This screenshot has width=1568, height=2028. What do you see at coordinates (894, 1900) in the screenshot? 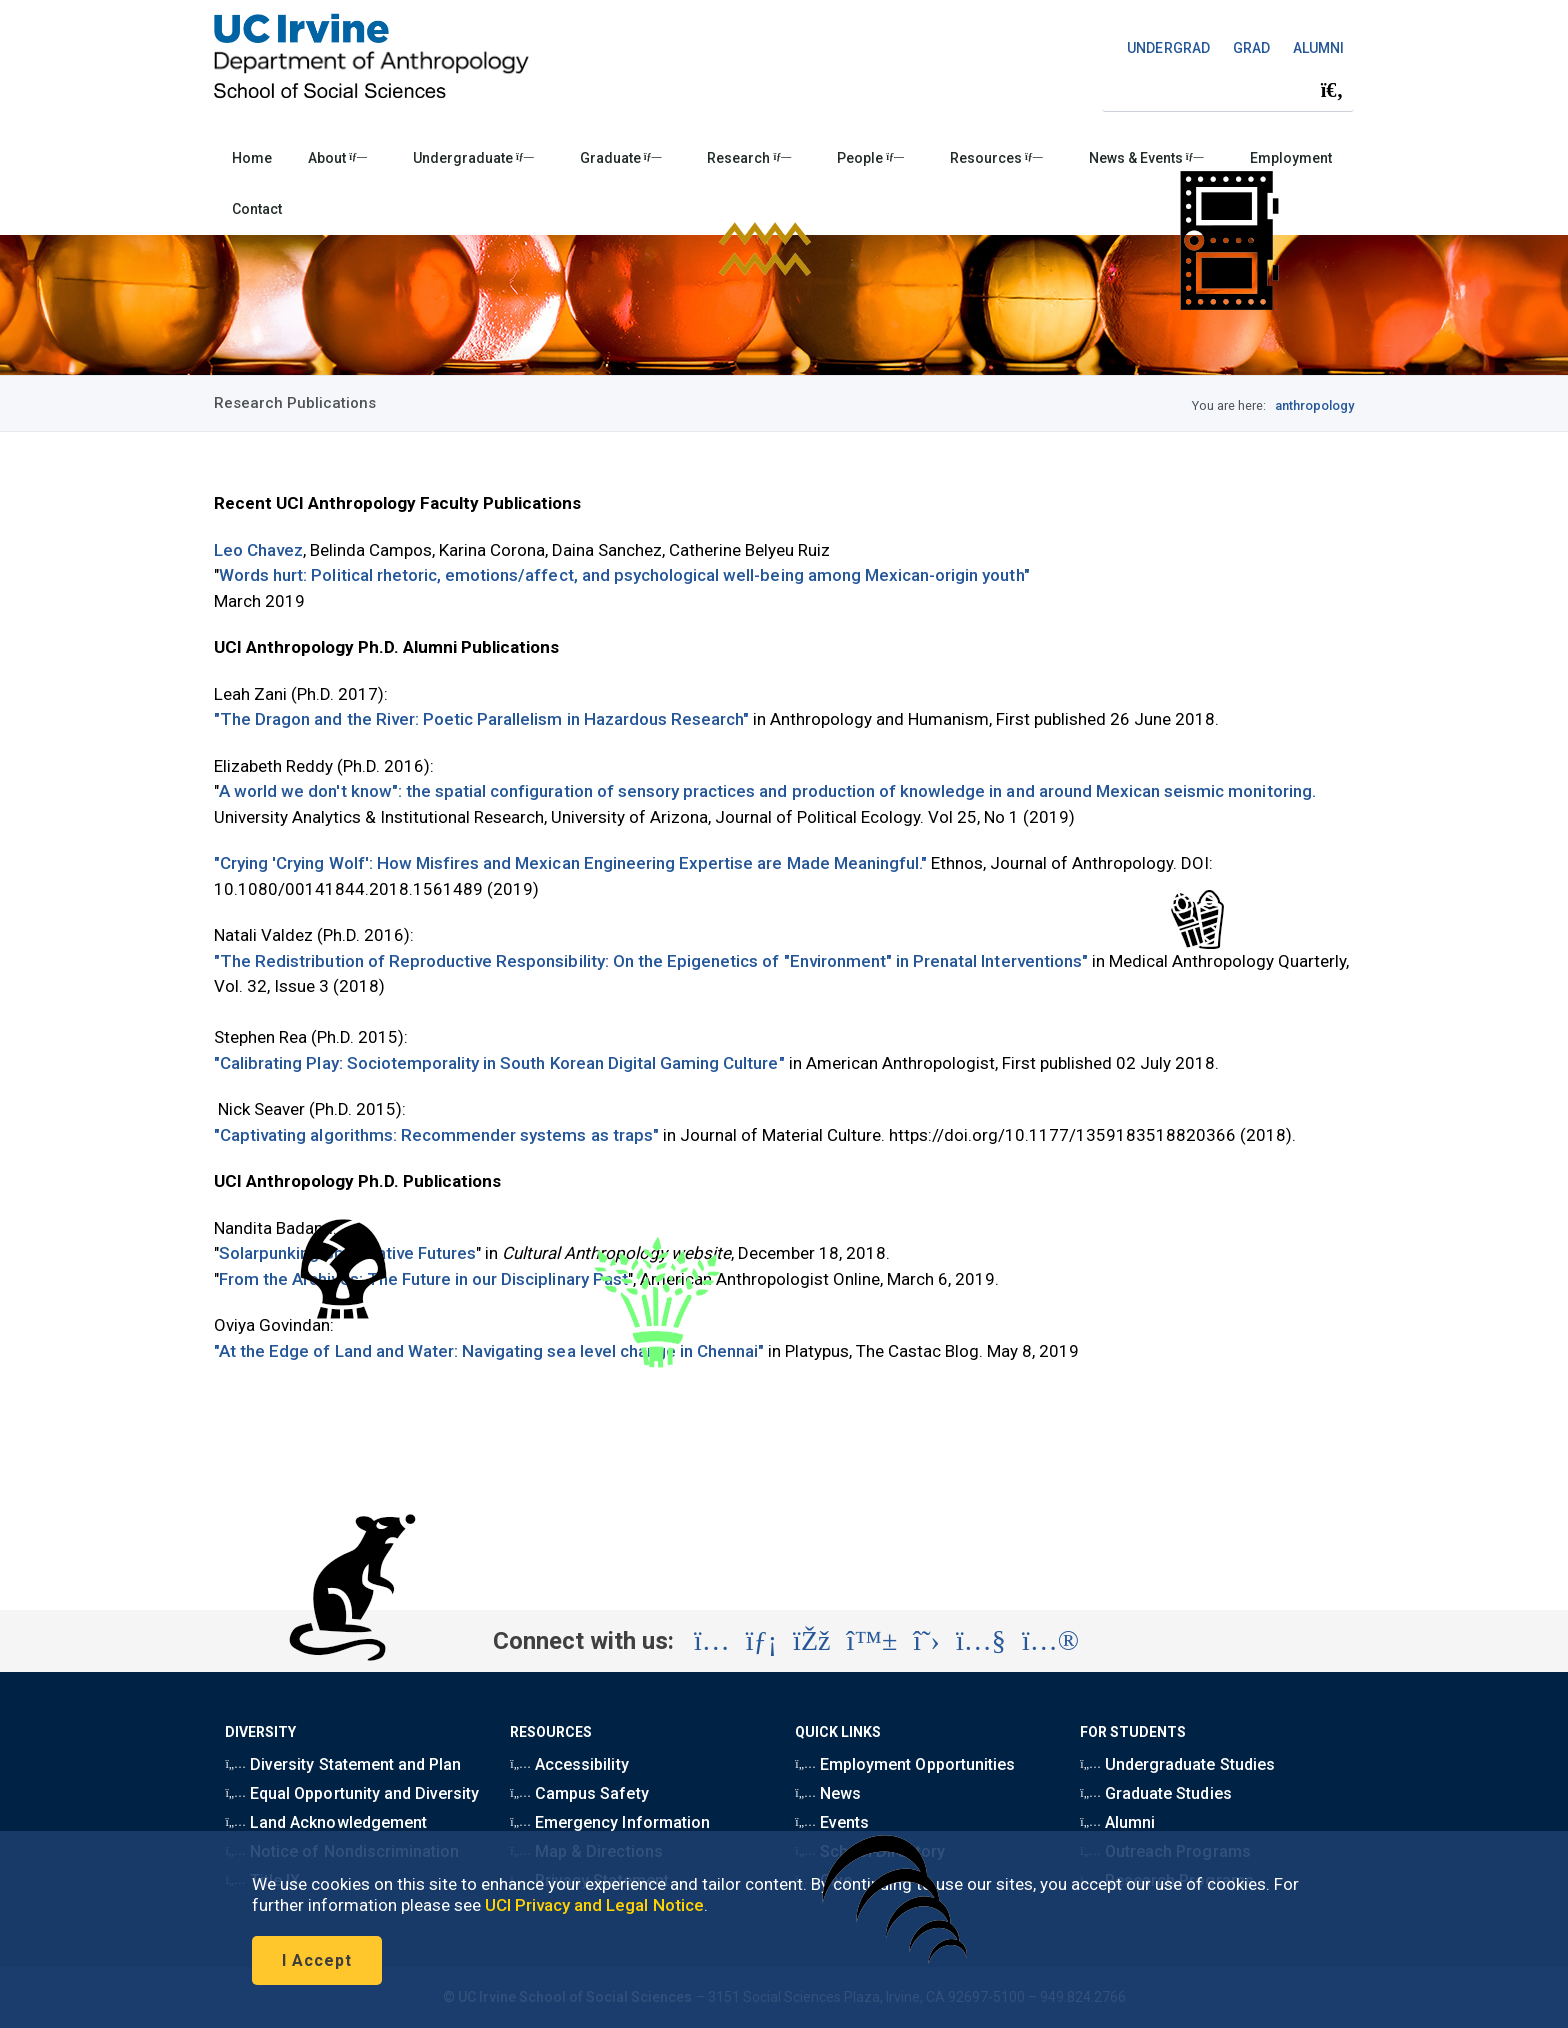
I see `indicates wind or tornado weather conditions` at bounding box center [894, 1900].